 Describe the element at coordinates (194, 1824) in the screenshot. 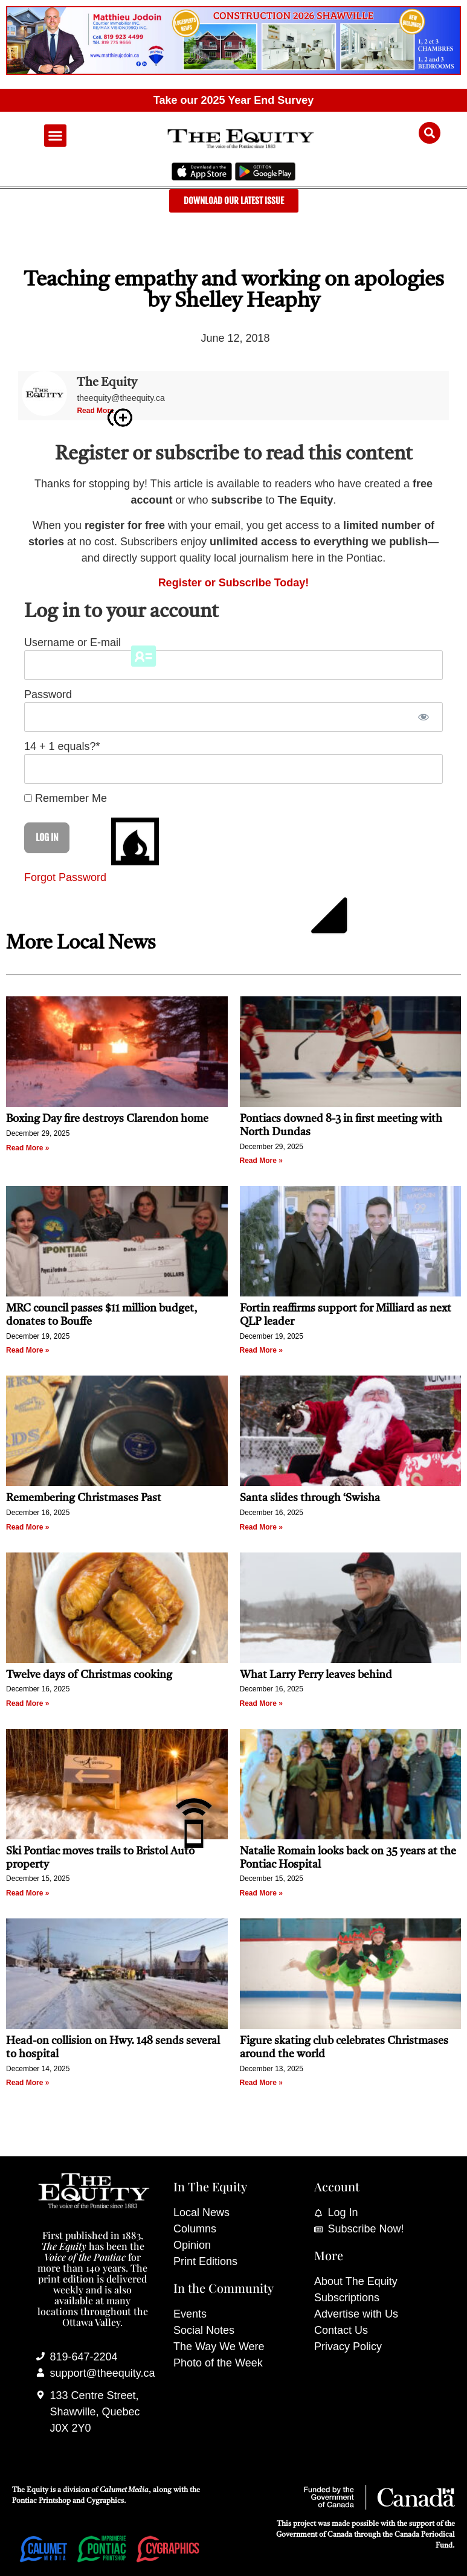

I see `enable speakerphone during a call` at that location.